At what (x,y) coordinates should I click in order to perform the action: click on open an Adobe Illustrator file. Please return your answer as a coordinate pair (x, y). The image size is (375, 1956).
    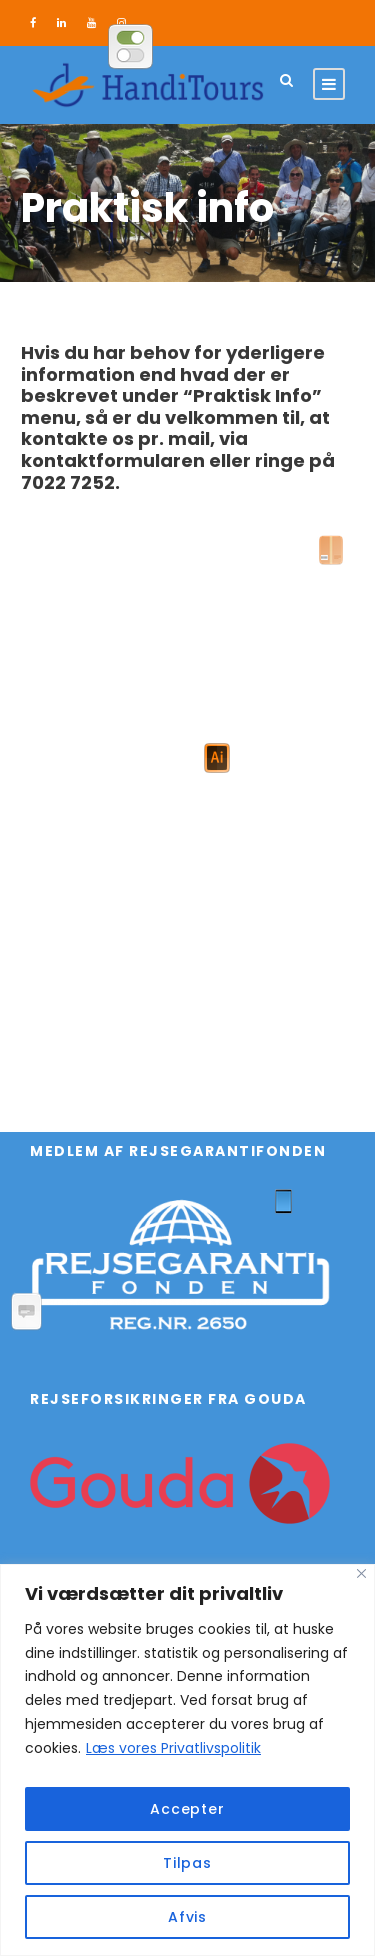
    Looking at the image, I should click on (217, 758).